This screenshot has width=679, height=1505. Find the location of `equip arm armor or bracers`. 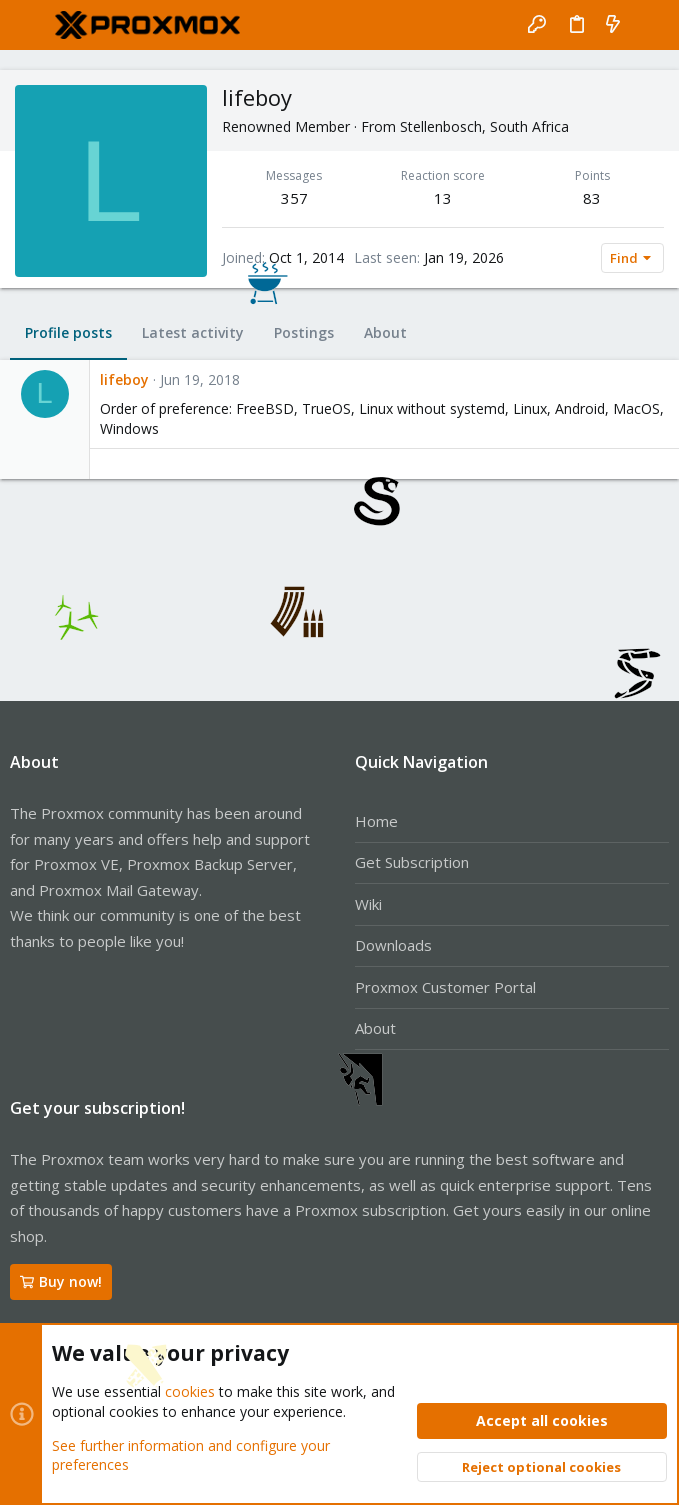

equip arm armor or bracers is located at coordinates (146, 1366).